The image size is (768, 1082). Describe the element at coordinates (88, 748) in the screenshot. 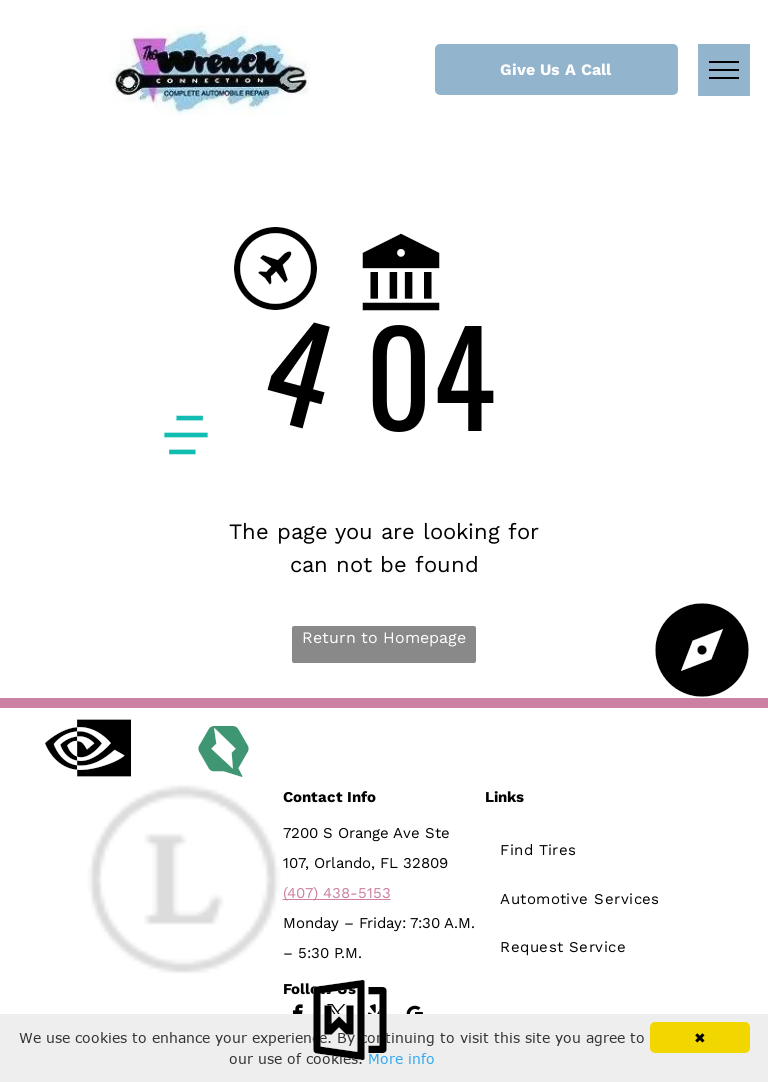

I see `nvidia brand logo` at that location.